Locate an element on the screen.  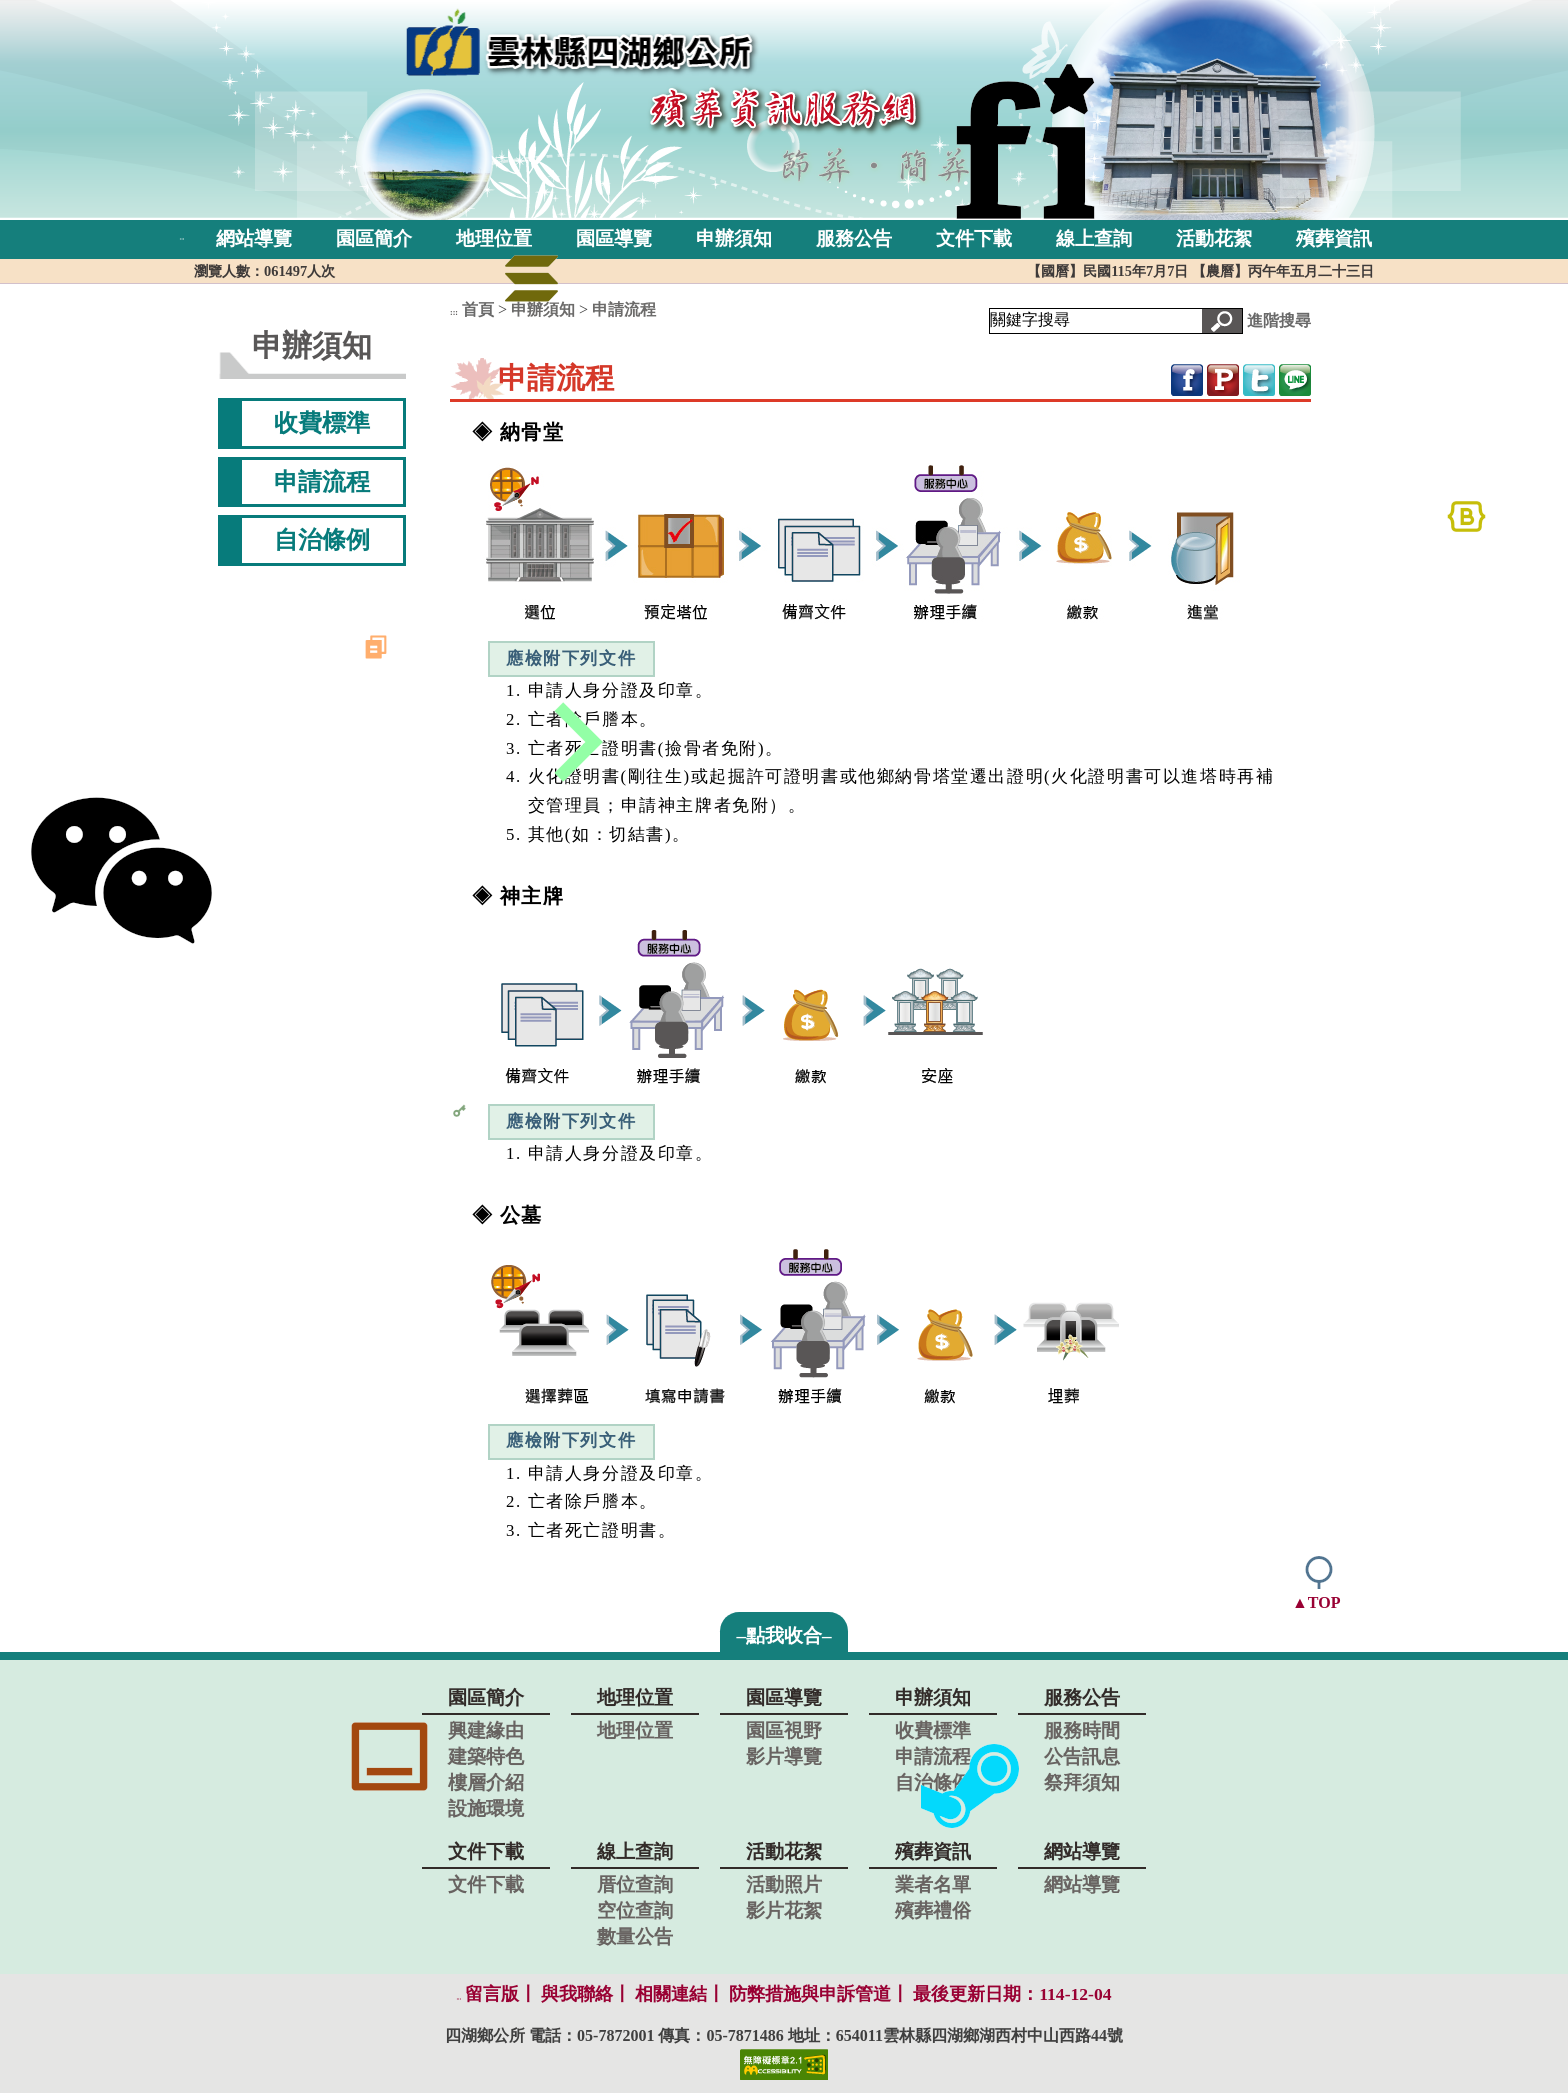
copy file to clipboard is located at coordinates (376, 647).